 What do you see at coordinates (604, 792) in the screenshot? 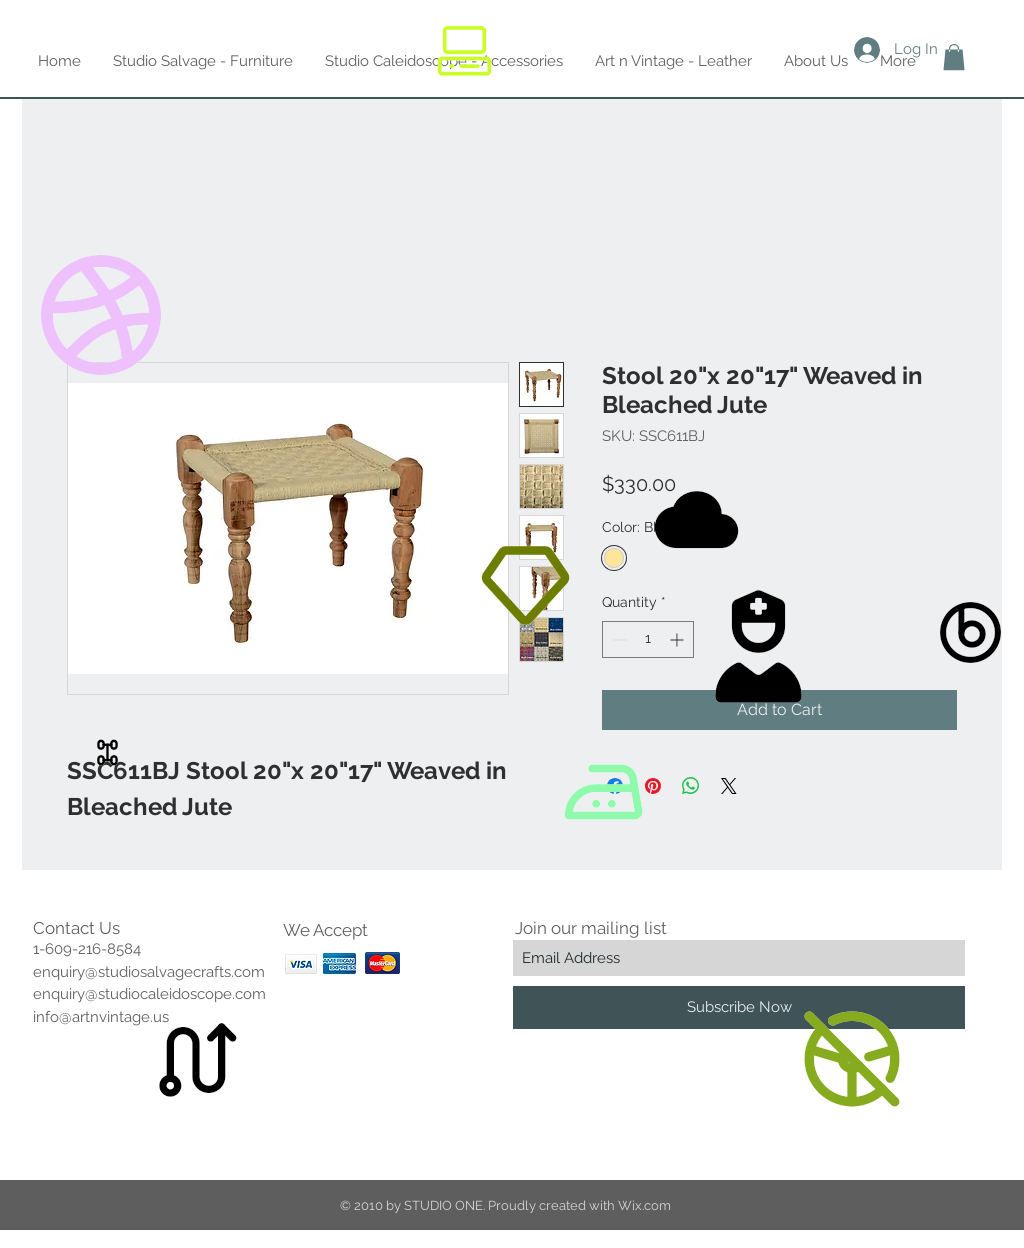
I see `iron clothing or fabric items` at bounding box center [604, 792].